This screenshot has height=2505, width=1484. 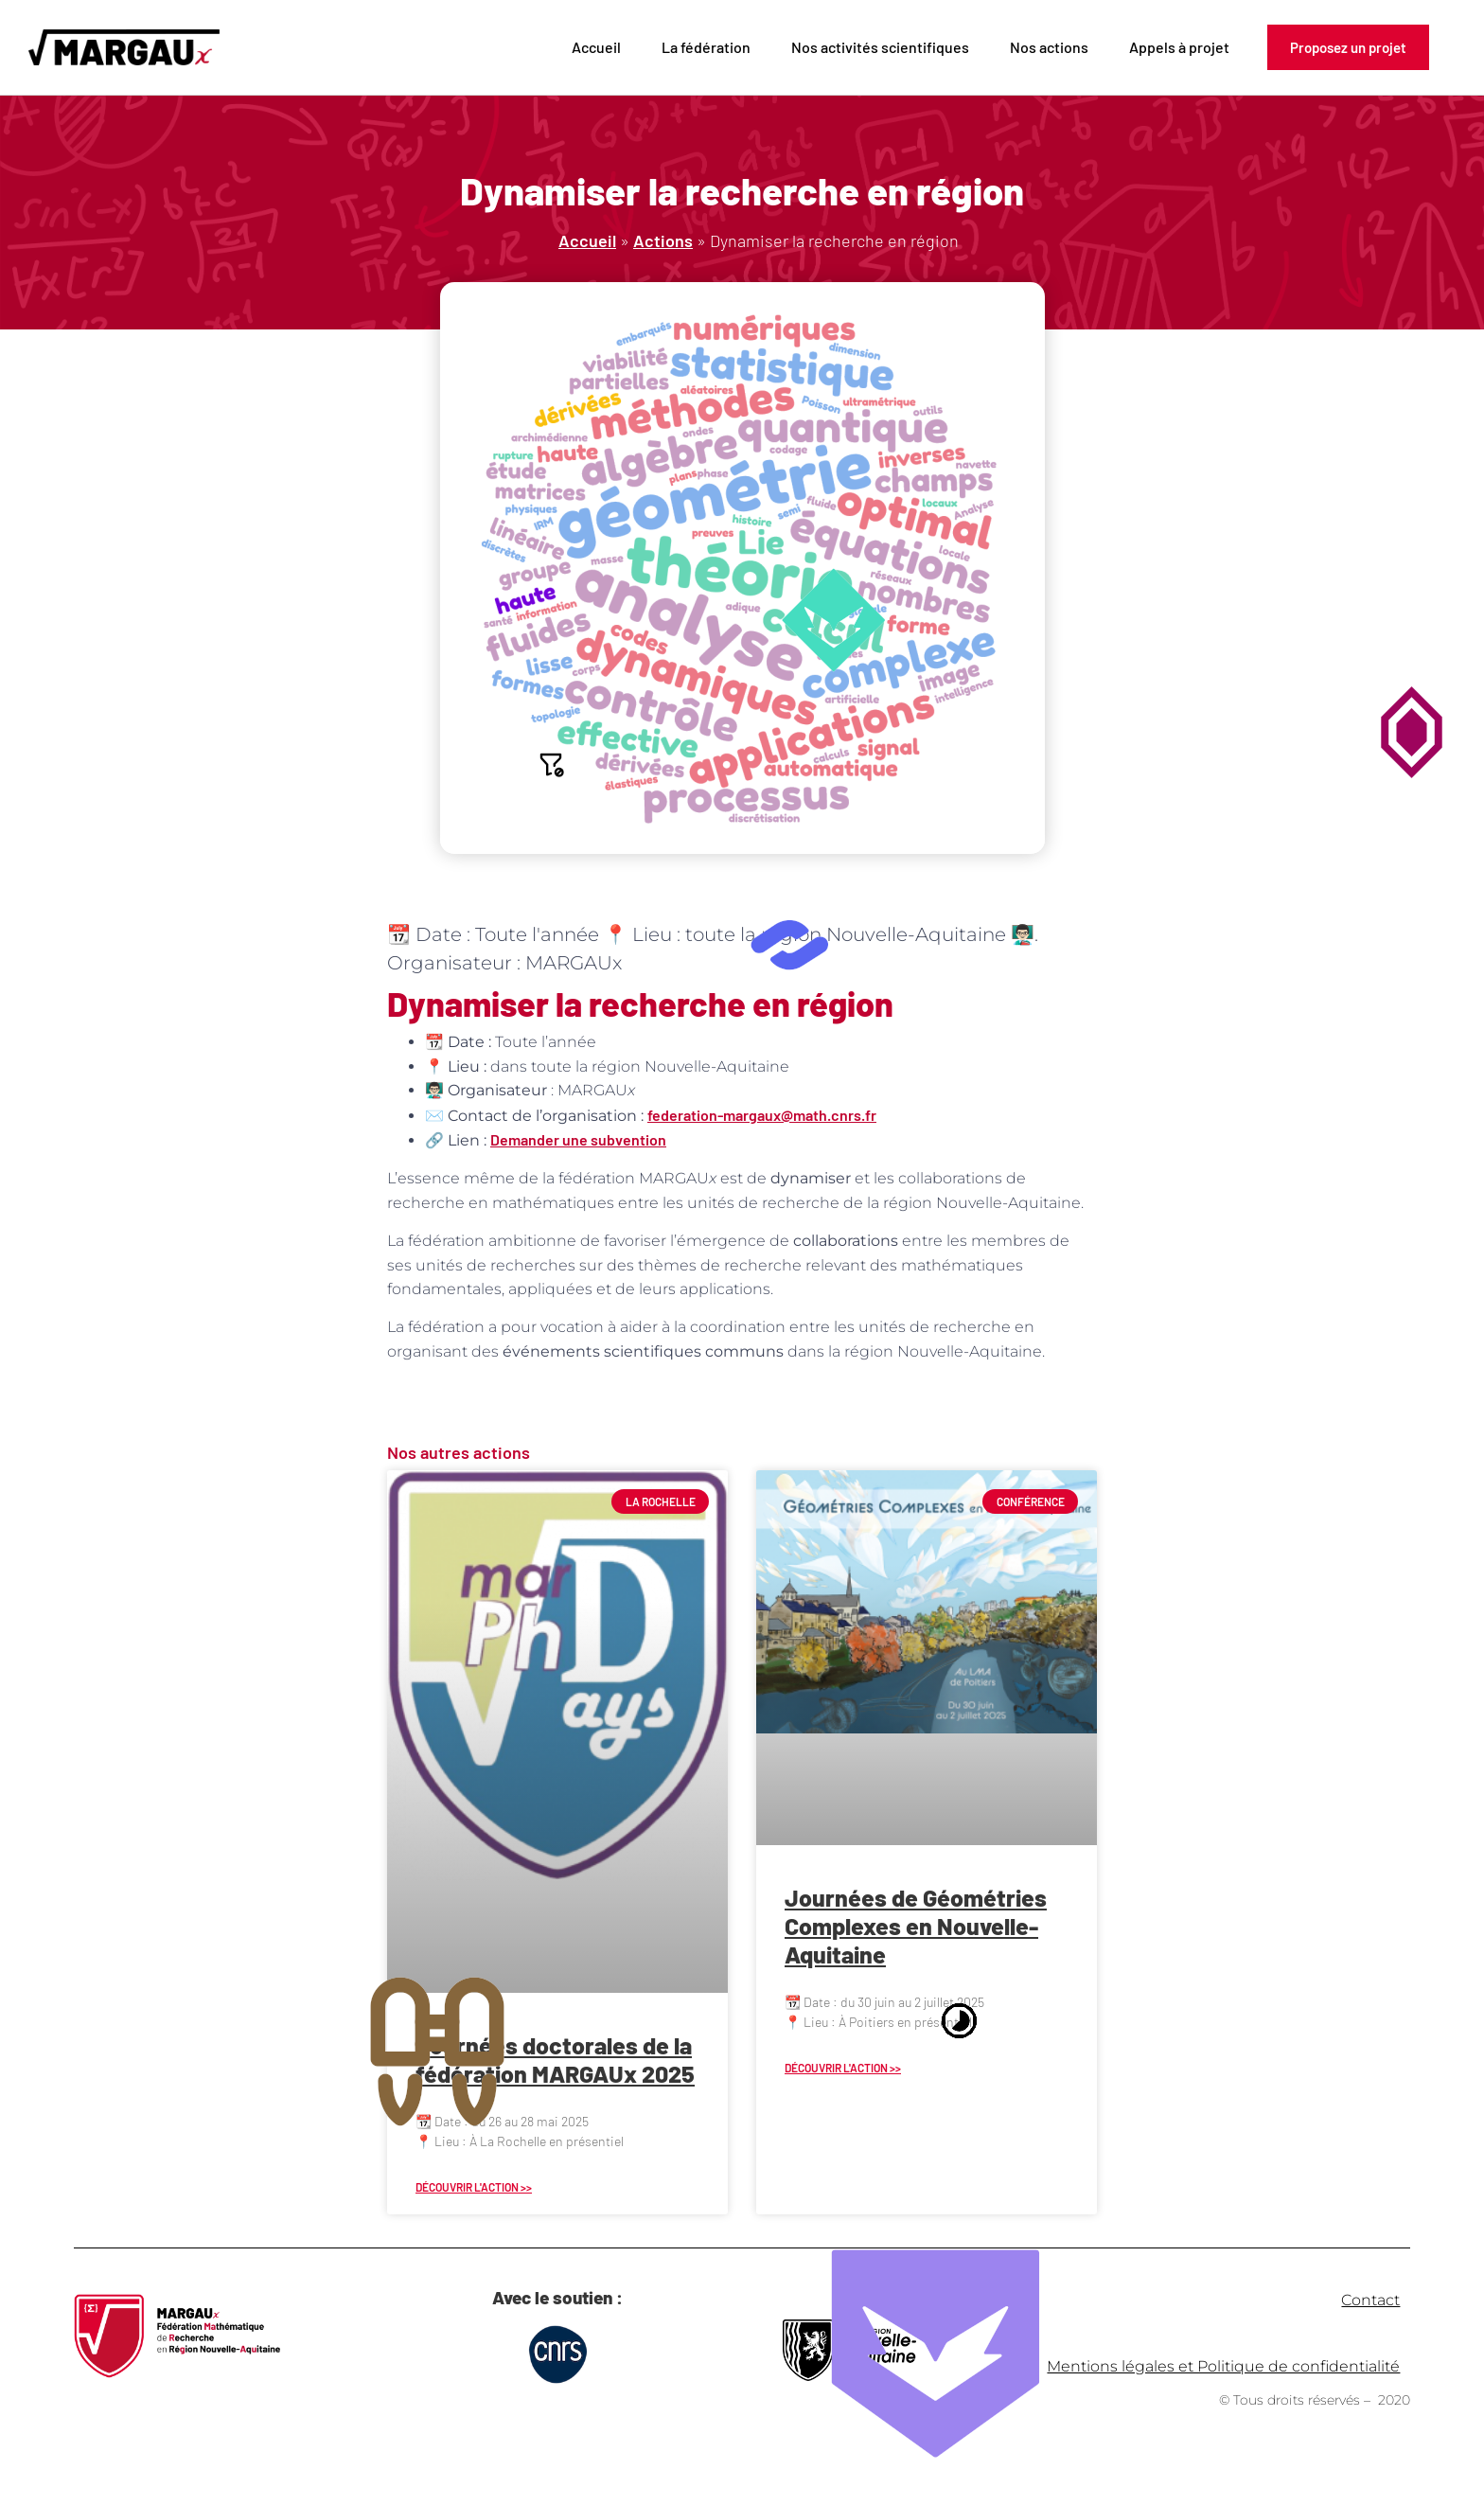 What do you see at coordinates (437, 2052) in the screenshot?
I see `access jetpack or boost feature` at bounding box center [437, 2052].